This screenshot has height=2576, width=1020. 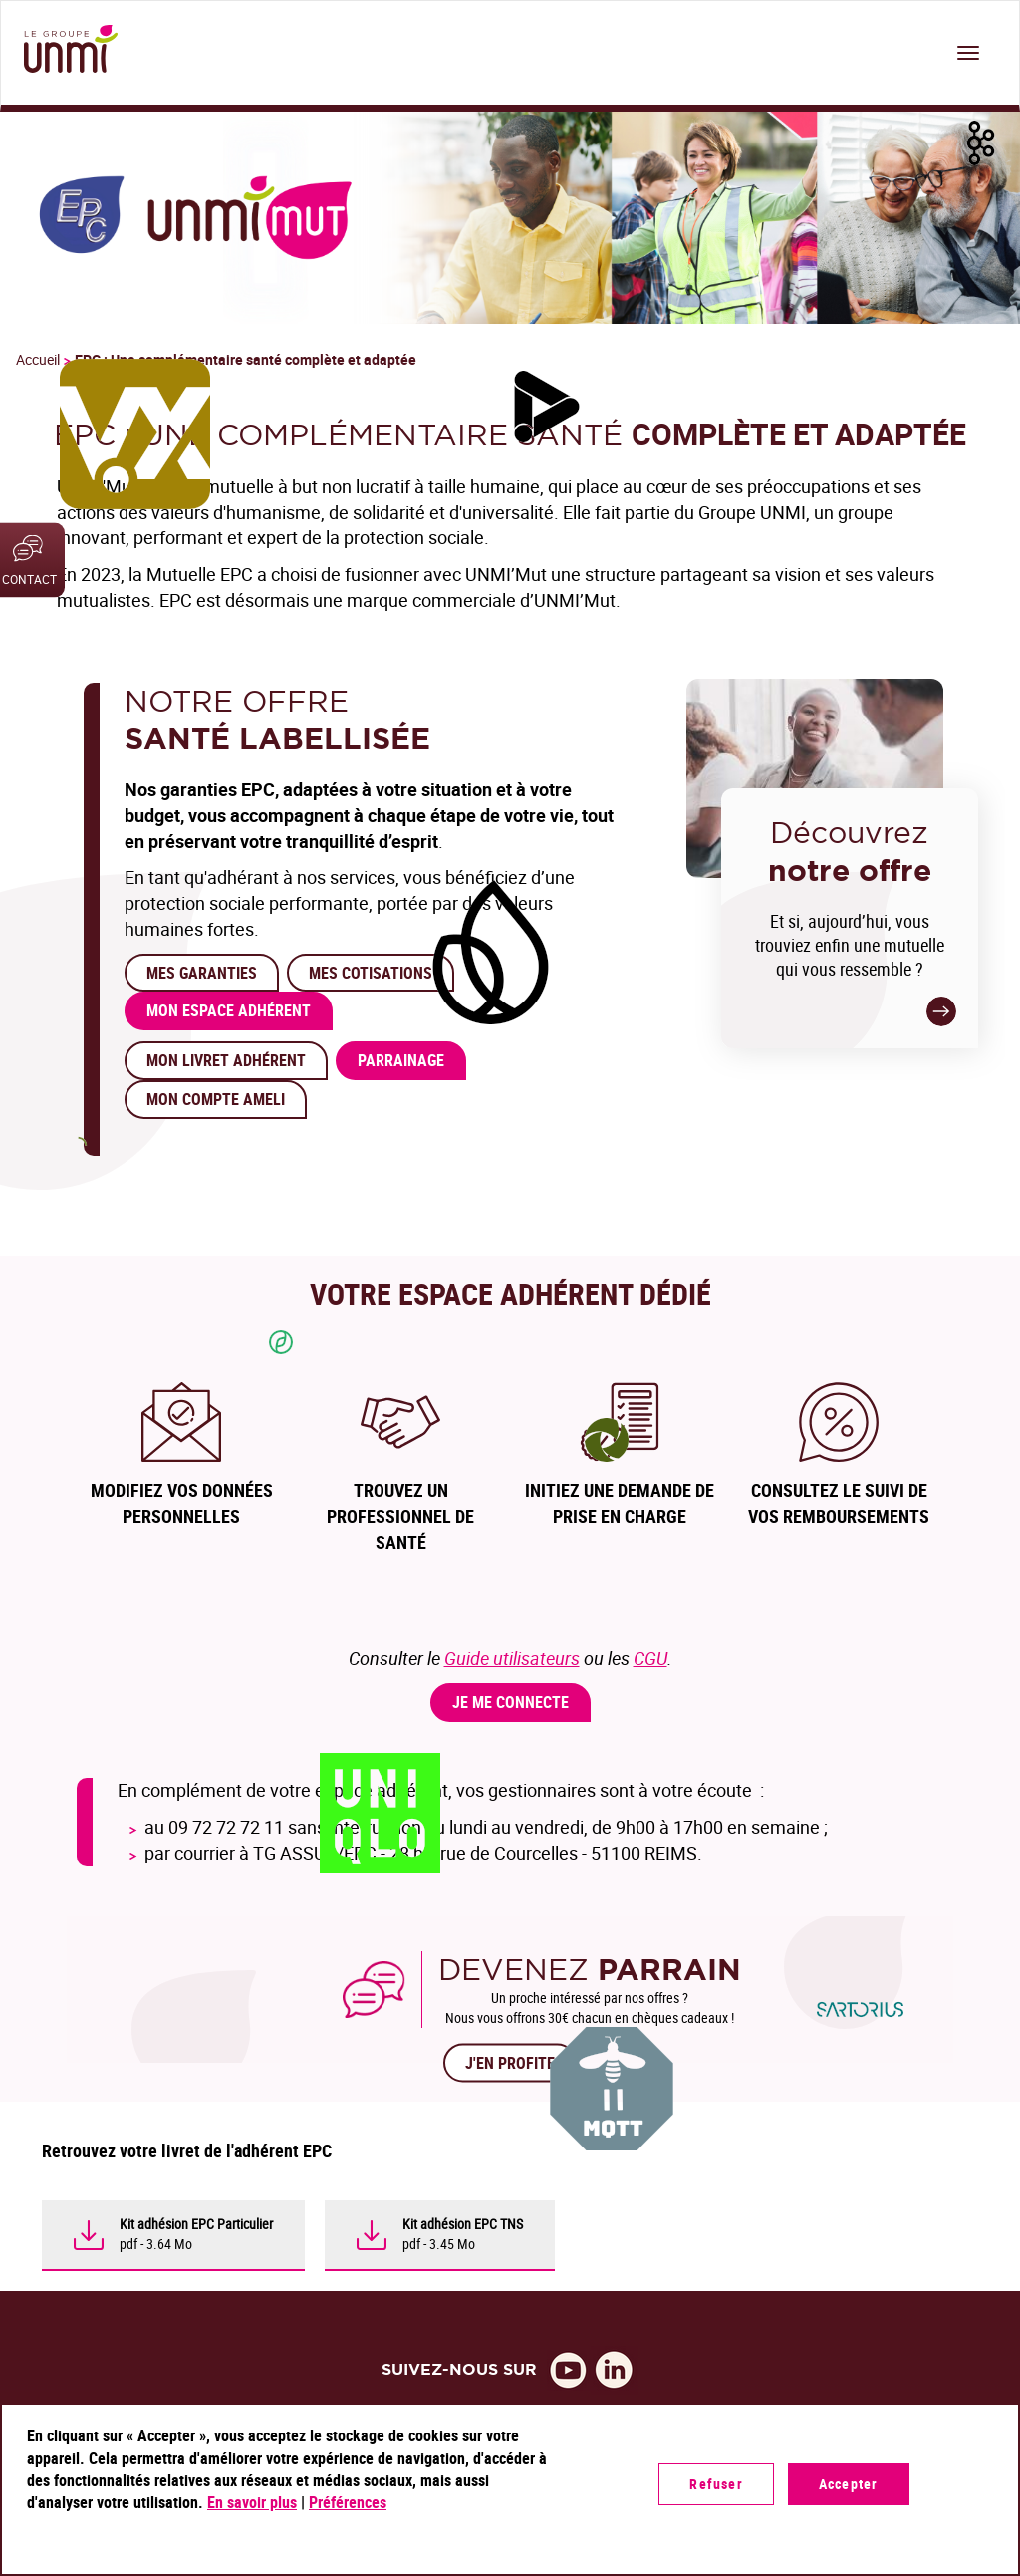 I want to click on indicates content is loading, so click(x=78, y=1145).